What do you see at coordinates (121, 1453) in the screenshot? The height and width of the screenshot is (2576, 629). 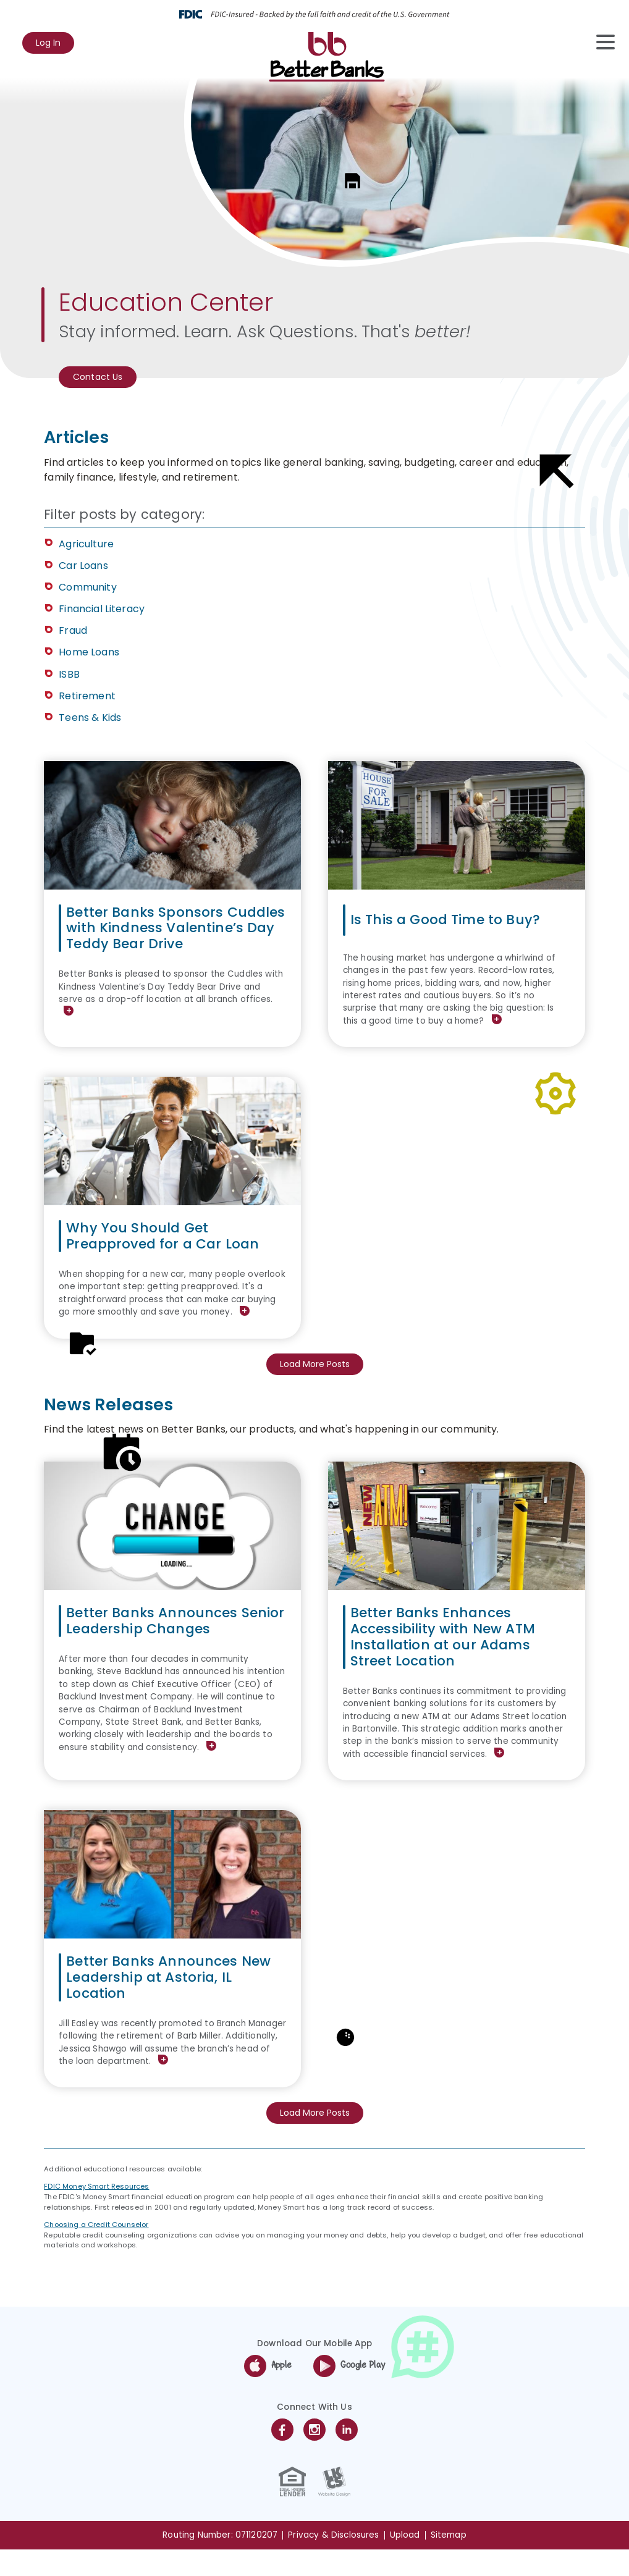 I see `view scheduled events or appointments` at bounding box center [121, 1453].